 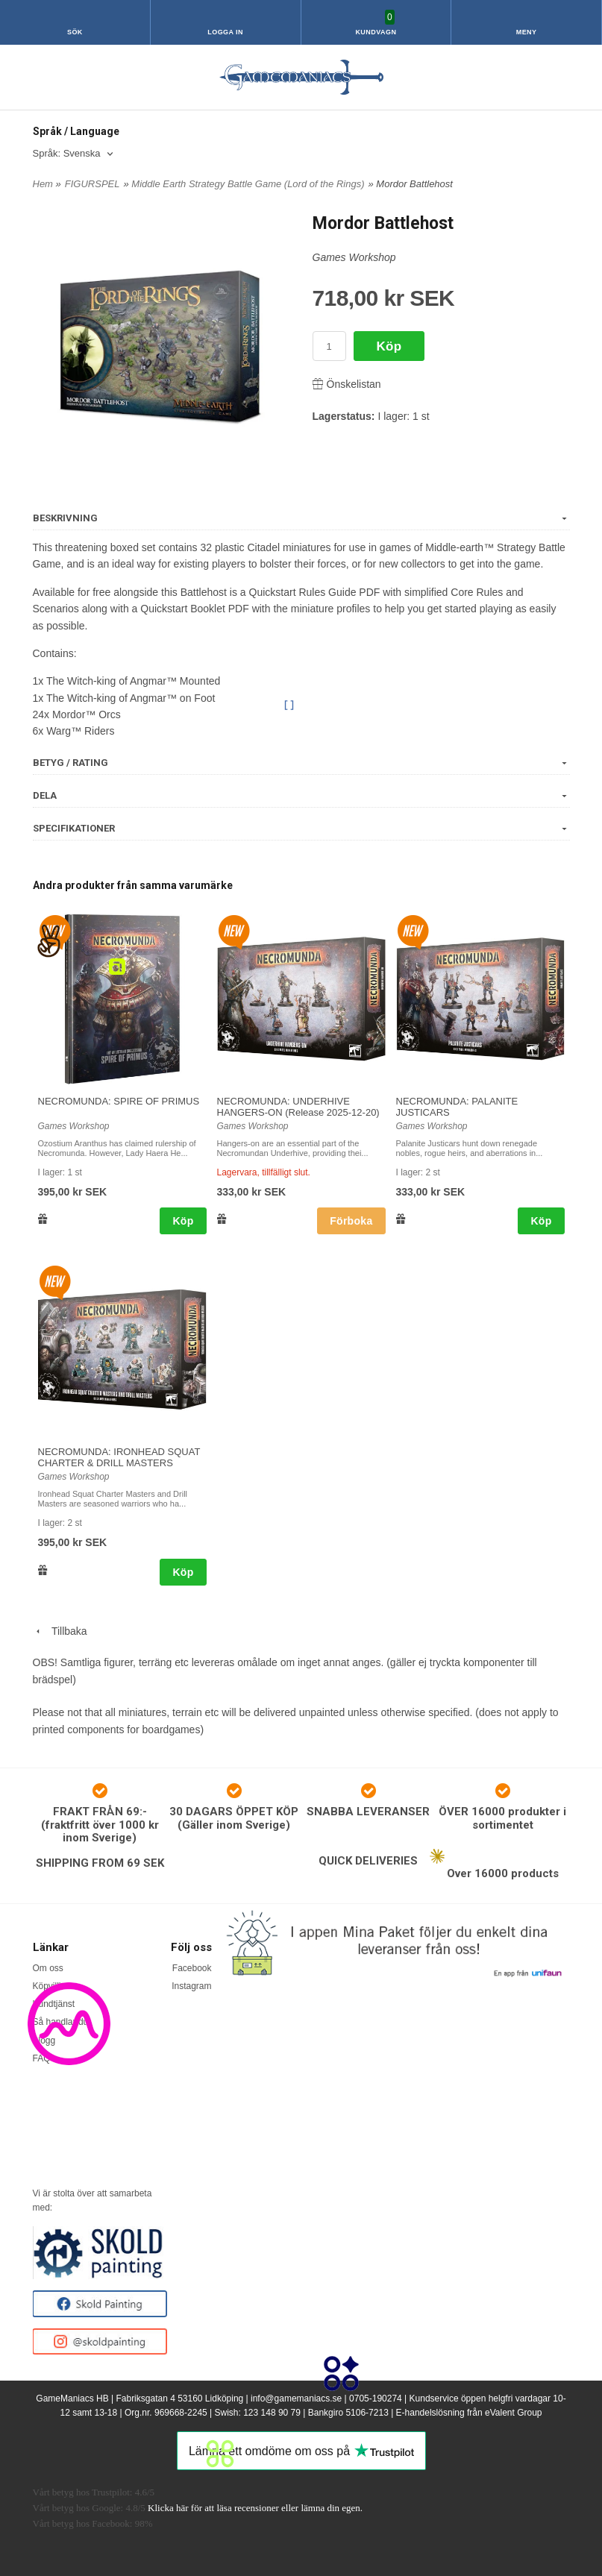 What do you see at coordinates (437, 1856) in the screenshot?
I see `open the Claude AI assistant app` at bounding box center [437, 1856].